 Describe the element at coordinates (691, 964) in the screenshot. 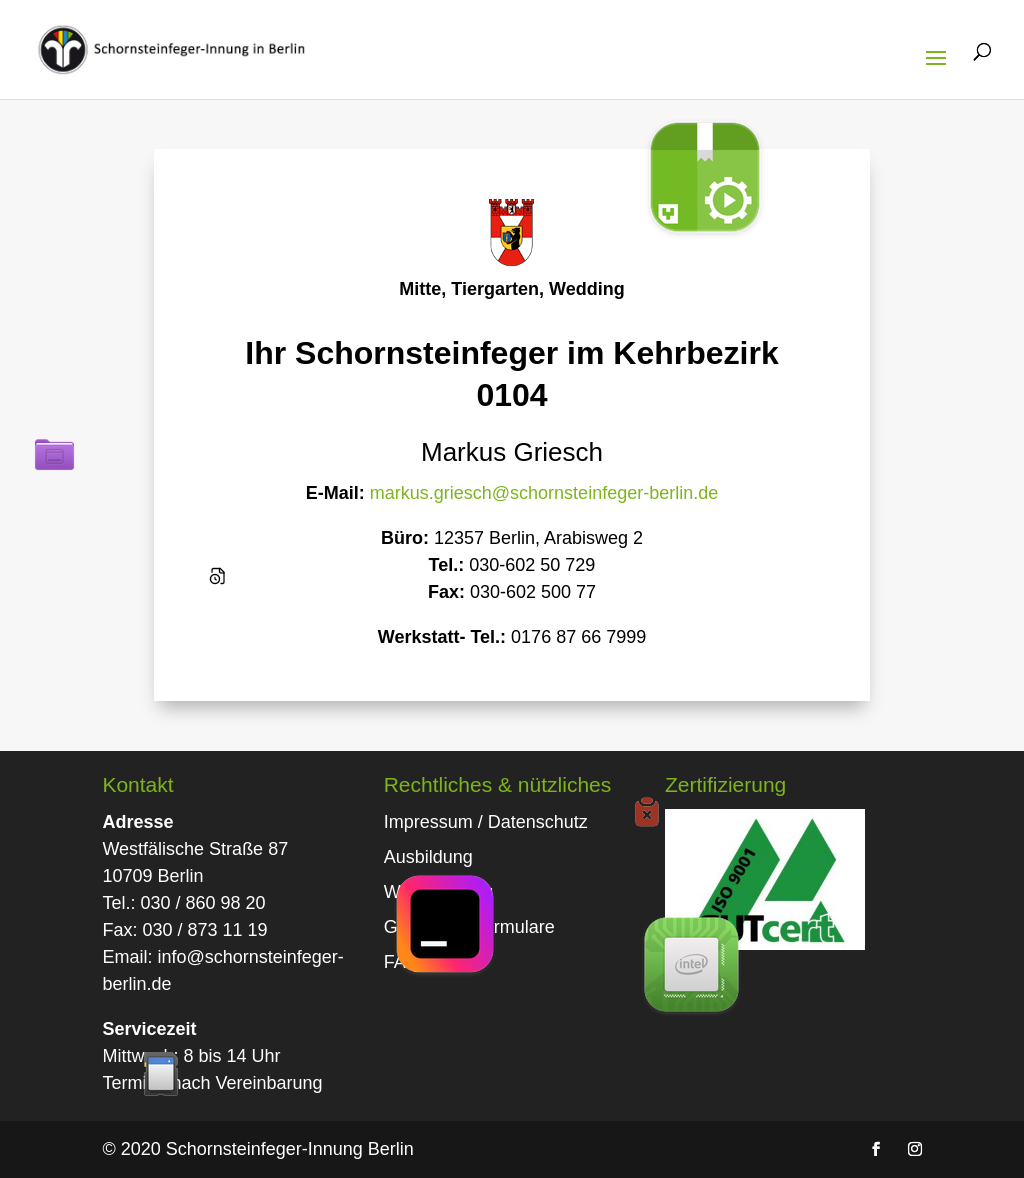

I see `view CPU or processor information` at that location.